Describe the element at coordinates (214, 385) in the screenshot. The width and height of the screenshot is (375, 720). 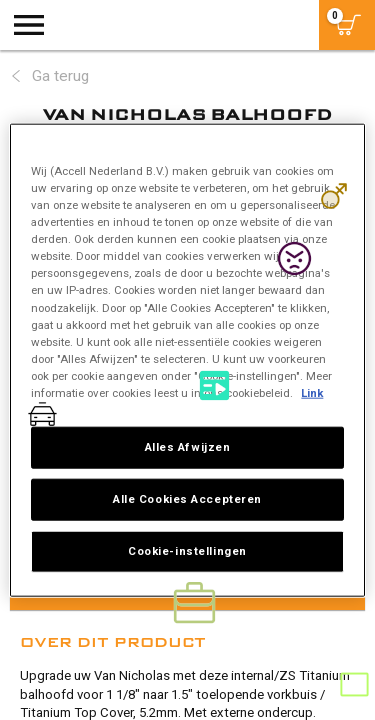
I see `view media queue or playlist` at that location.